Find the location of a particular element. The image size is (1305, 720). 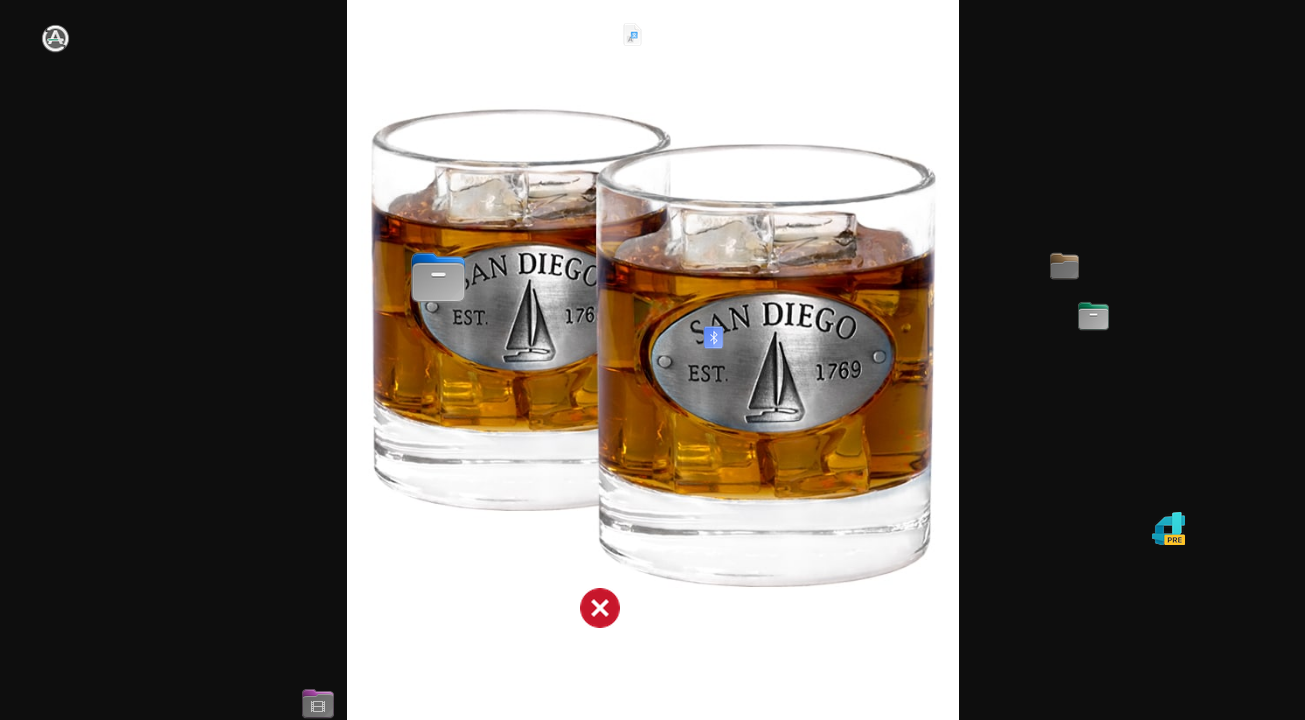

cancel the current action or operation is located at coordinates (600, 608).